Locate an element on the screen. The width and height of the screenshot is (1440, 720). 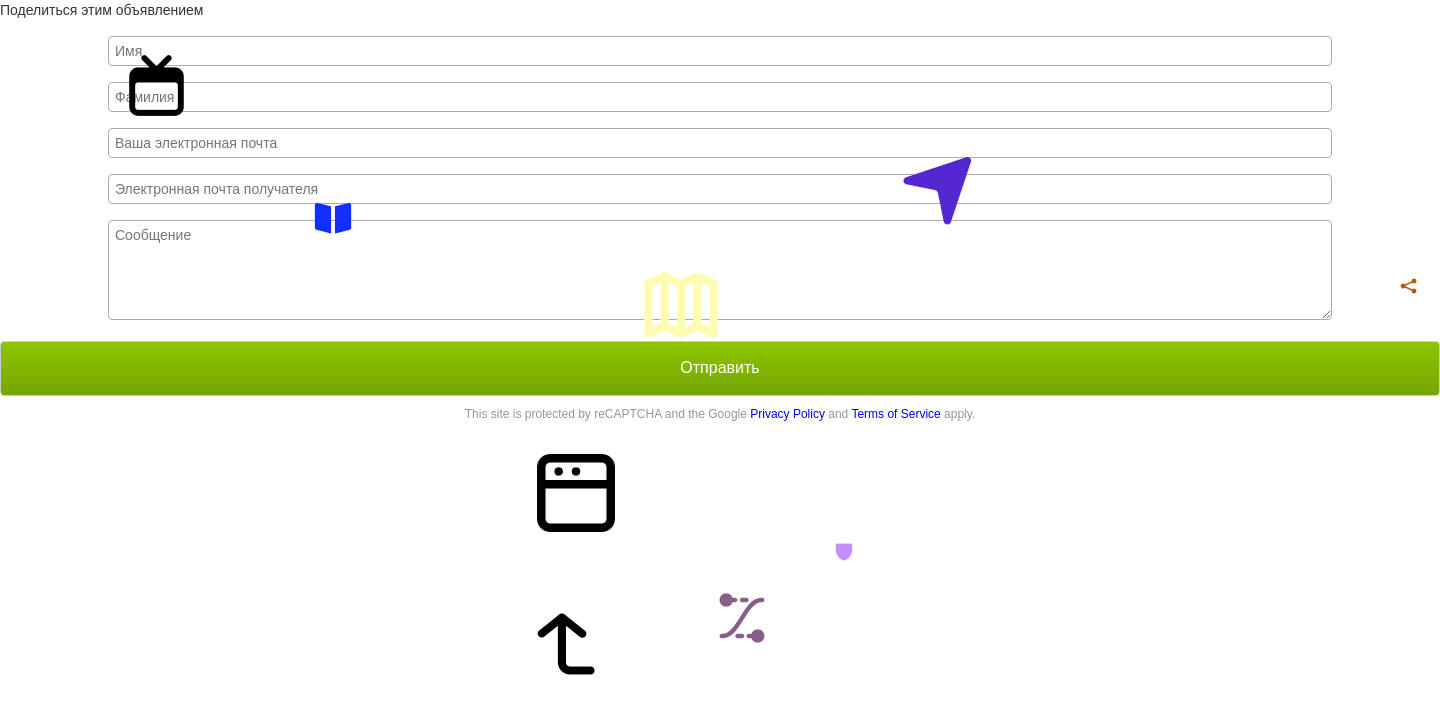
access tv or video streaming is located at coordinates (156, 85).